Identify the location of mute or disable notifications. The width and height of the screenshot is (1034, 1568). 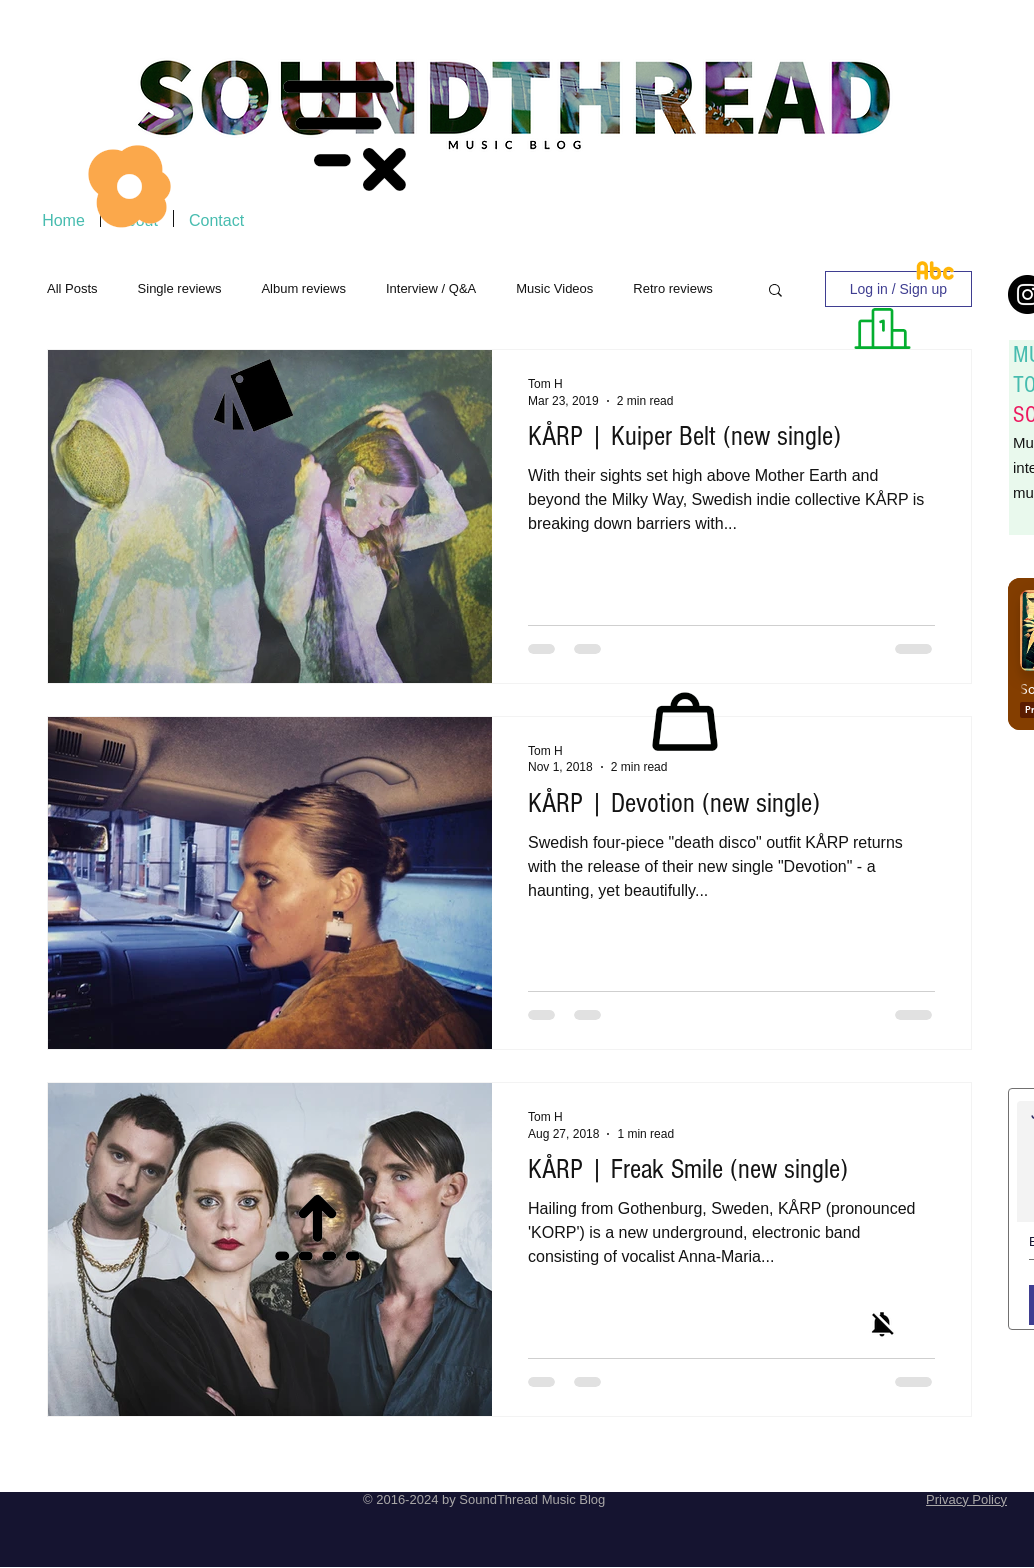
(882, 1324).